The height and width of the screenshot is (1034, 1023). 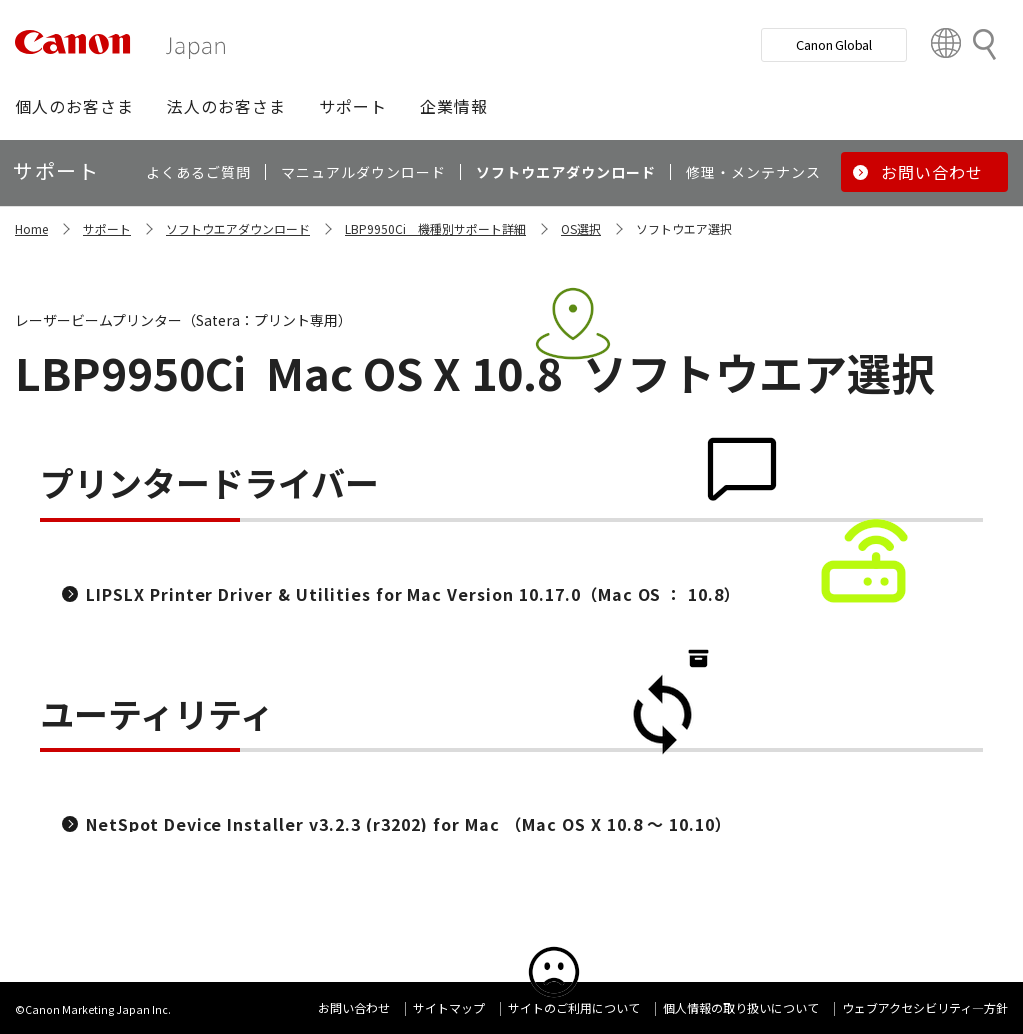 What do you see at coordinates (742, 464) in the screenshot?
I see `open chat or messaging` at bounding box center [742, 464].